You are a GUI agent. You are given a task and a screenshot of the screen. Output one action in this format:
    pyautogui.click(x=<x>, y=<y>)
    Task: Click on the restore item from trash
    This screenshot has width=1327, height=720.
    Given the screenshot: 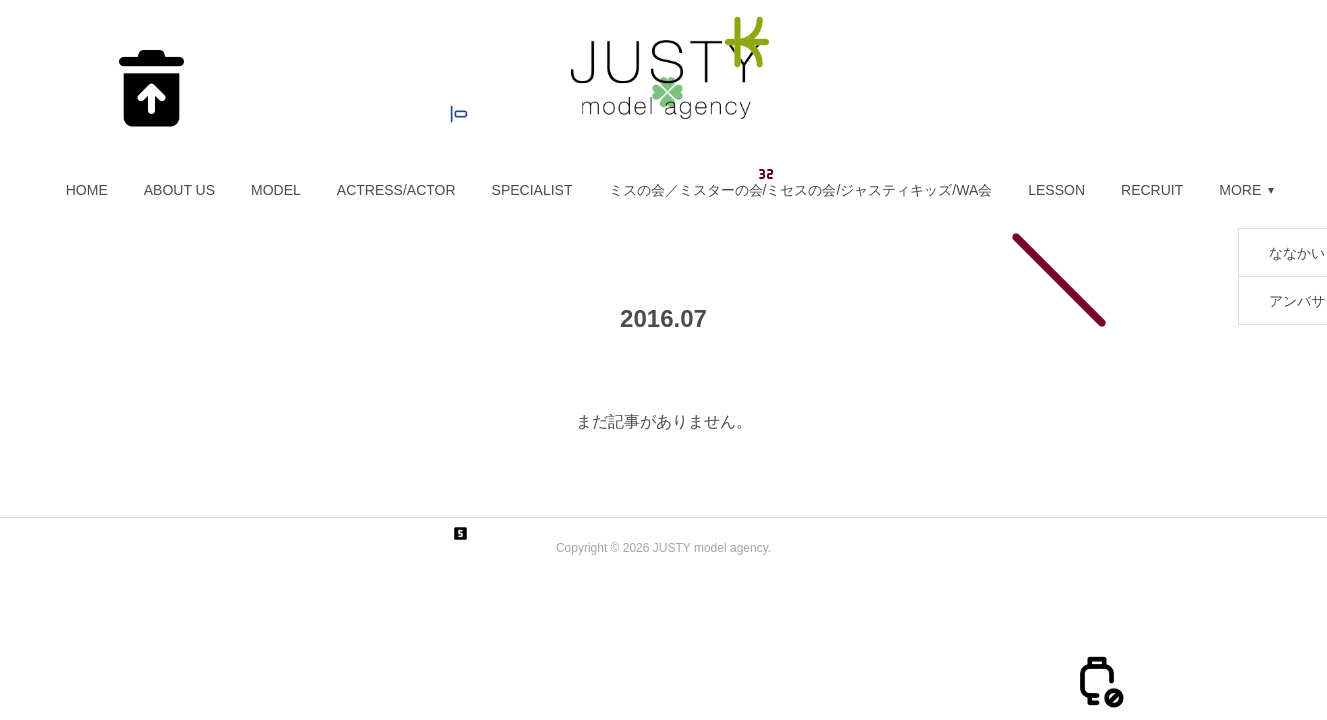 What is the action you would take?
    pyautogui.click(x=151, y=89)
    